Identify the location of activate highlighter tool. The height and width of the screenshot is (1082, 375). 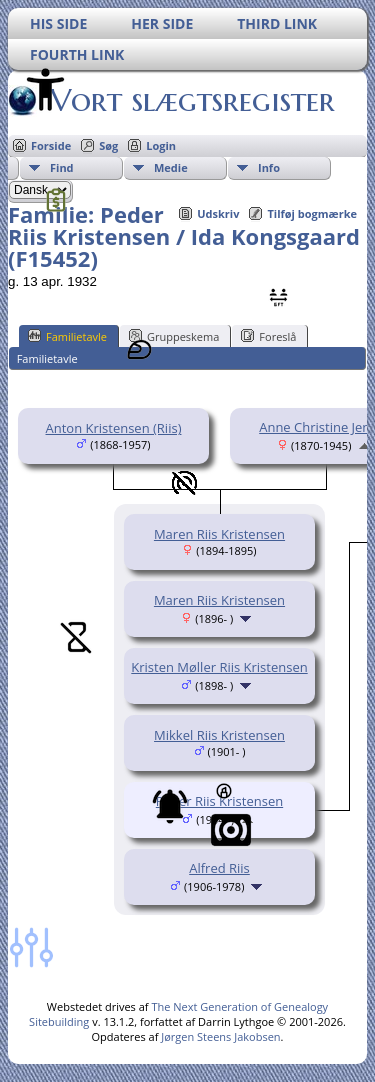
(224, 791).